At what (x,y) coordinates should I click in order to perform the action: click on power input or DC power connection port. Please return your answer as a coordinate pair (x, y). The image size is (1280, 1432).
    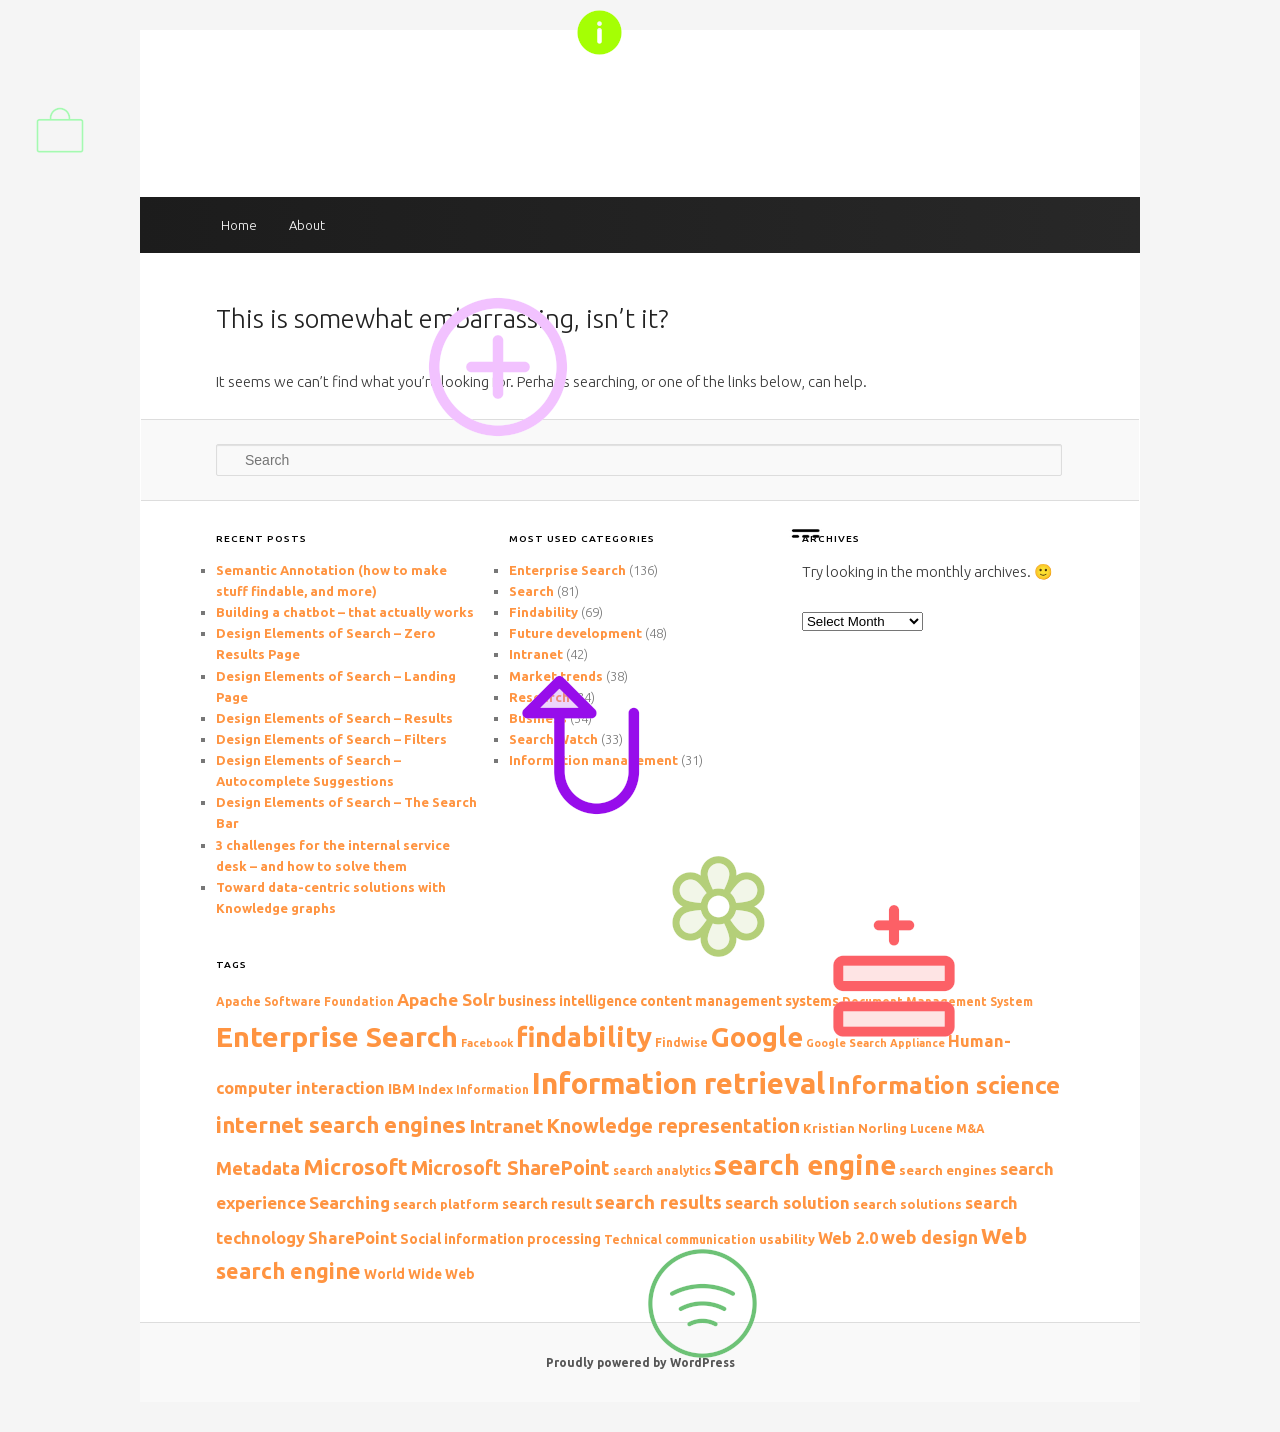
    Looking at the image, I should click on (806, 533).